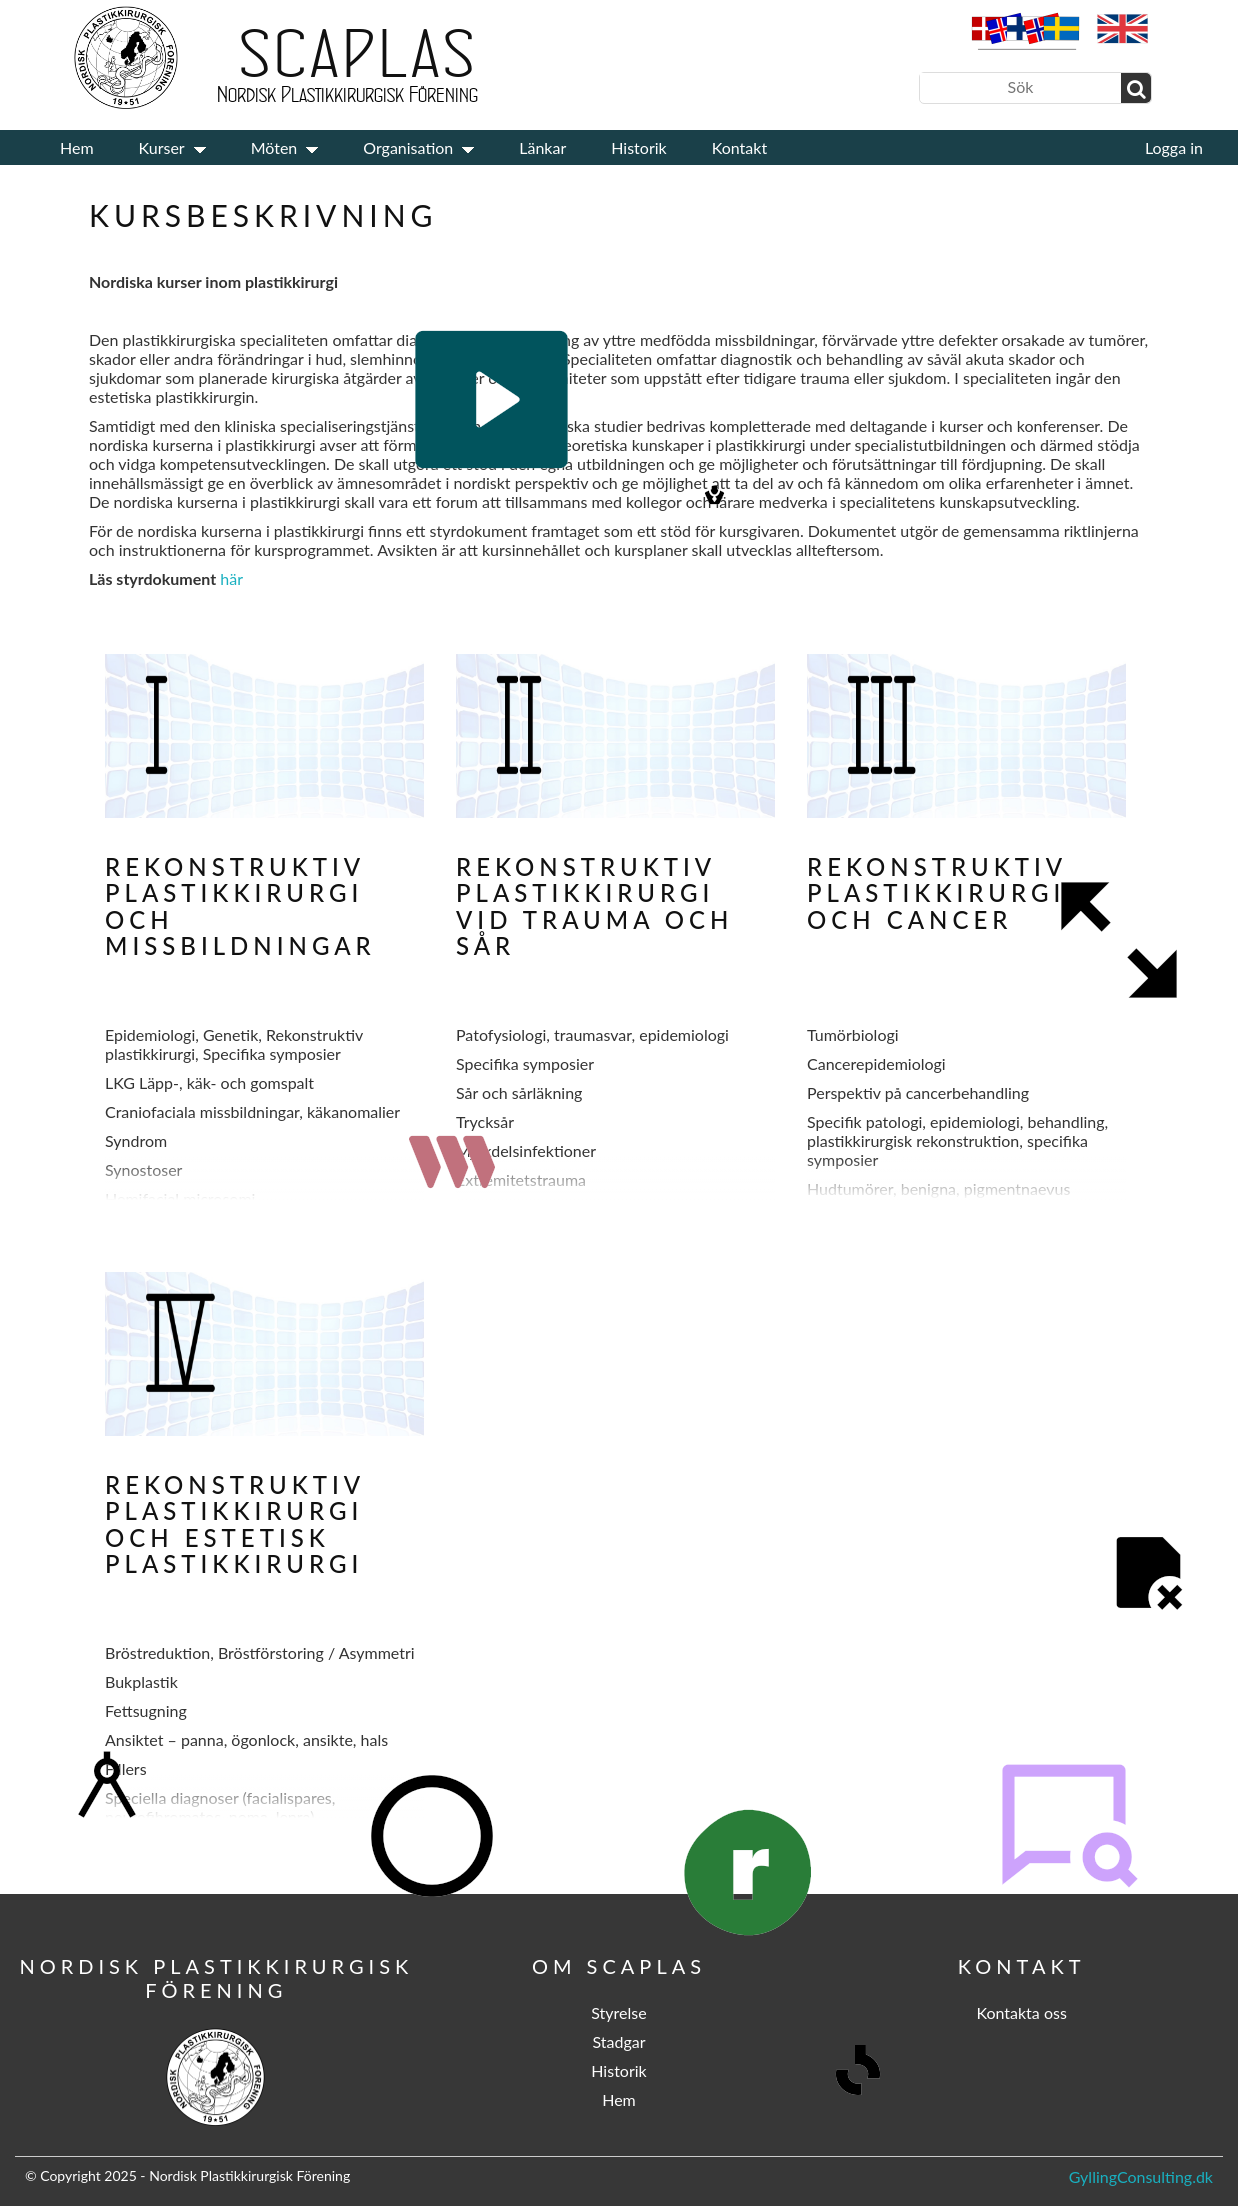 This screenshot has width=1238, height=2206. Describe the element at coordinates (1064, 1820) in the screenshot. I see `search through chat messages` at that location.